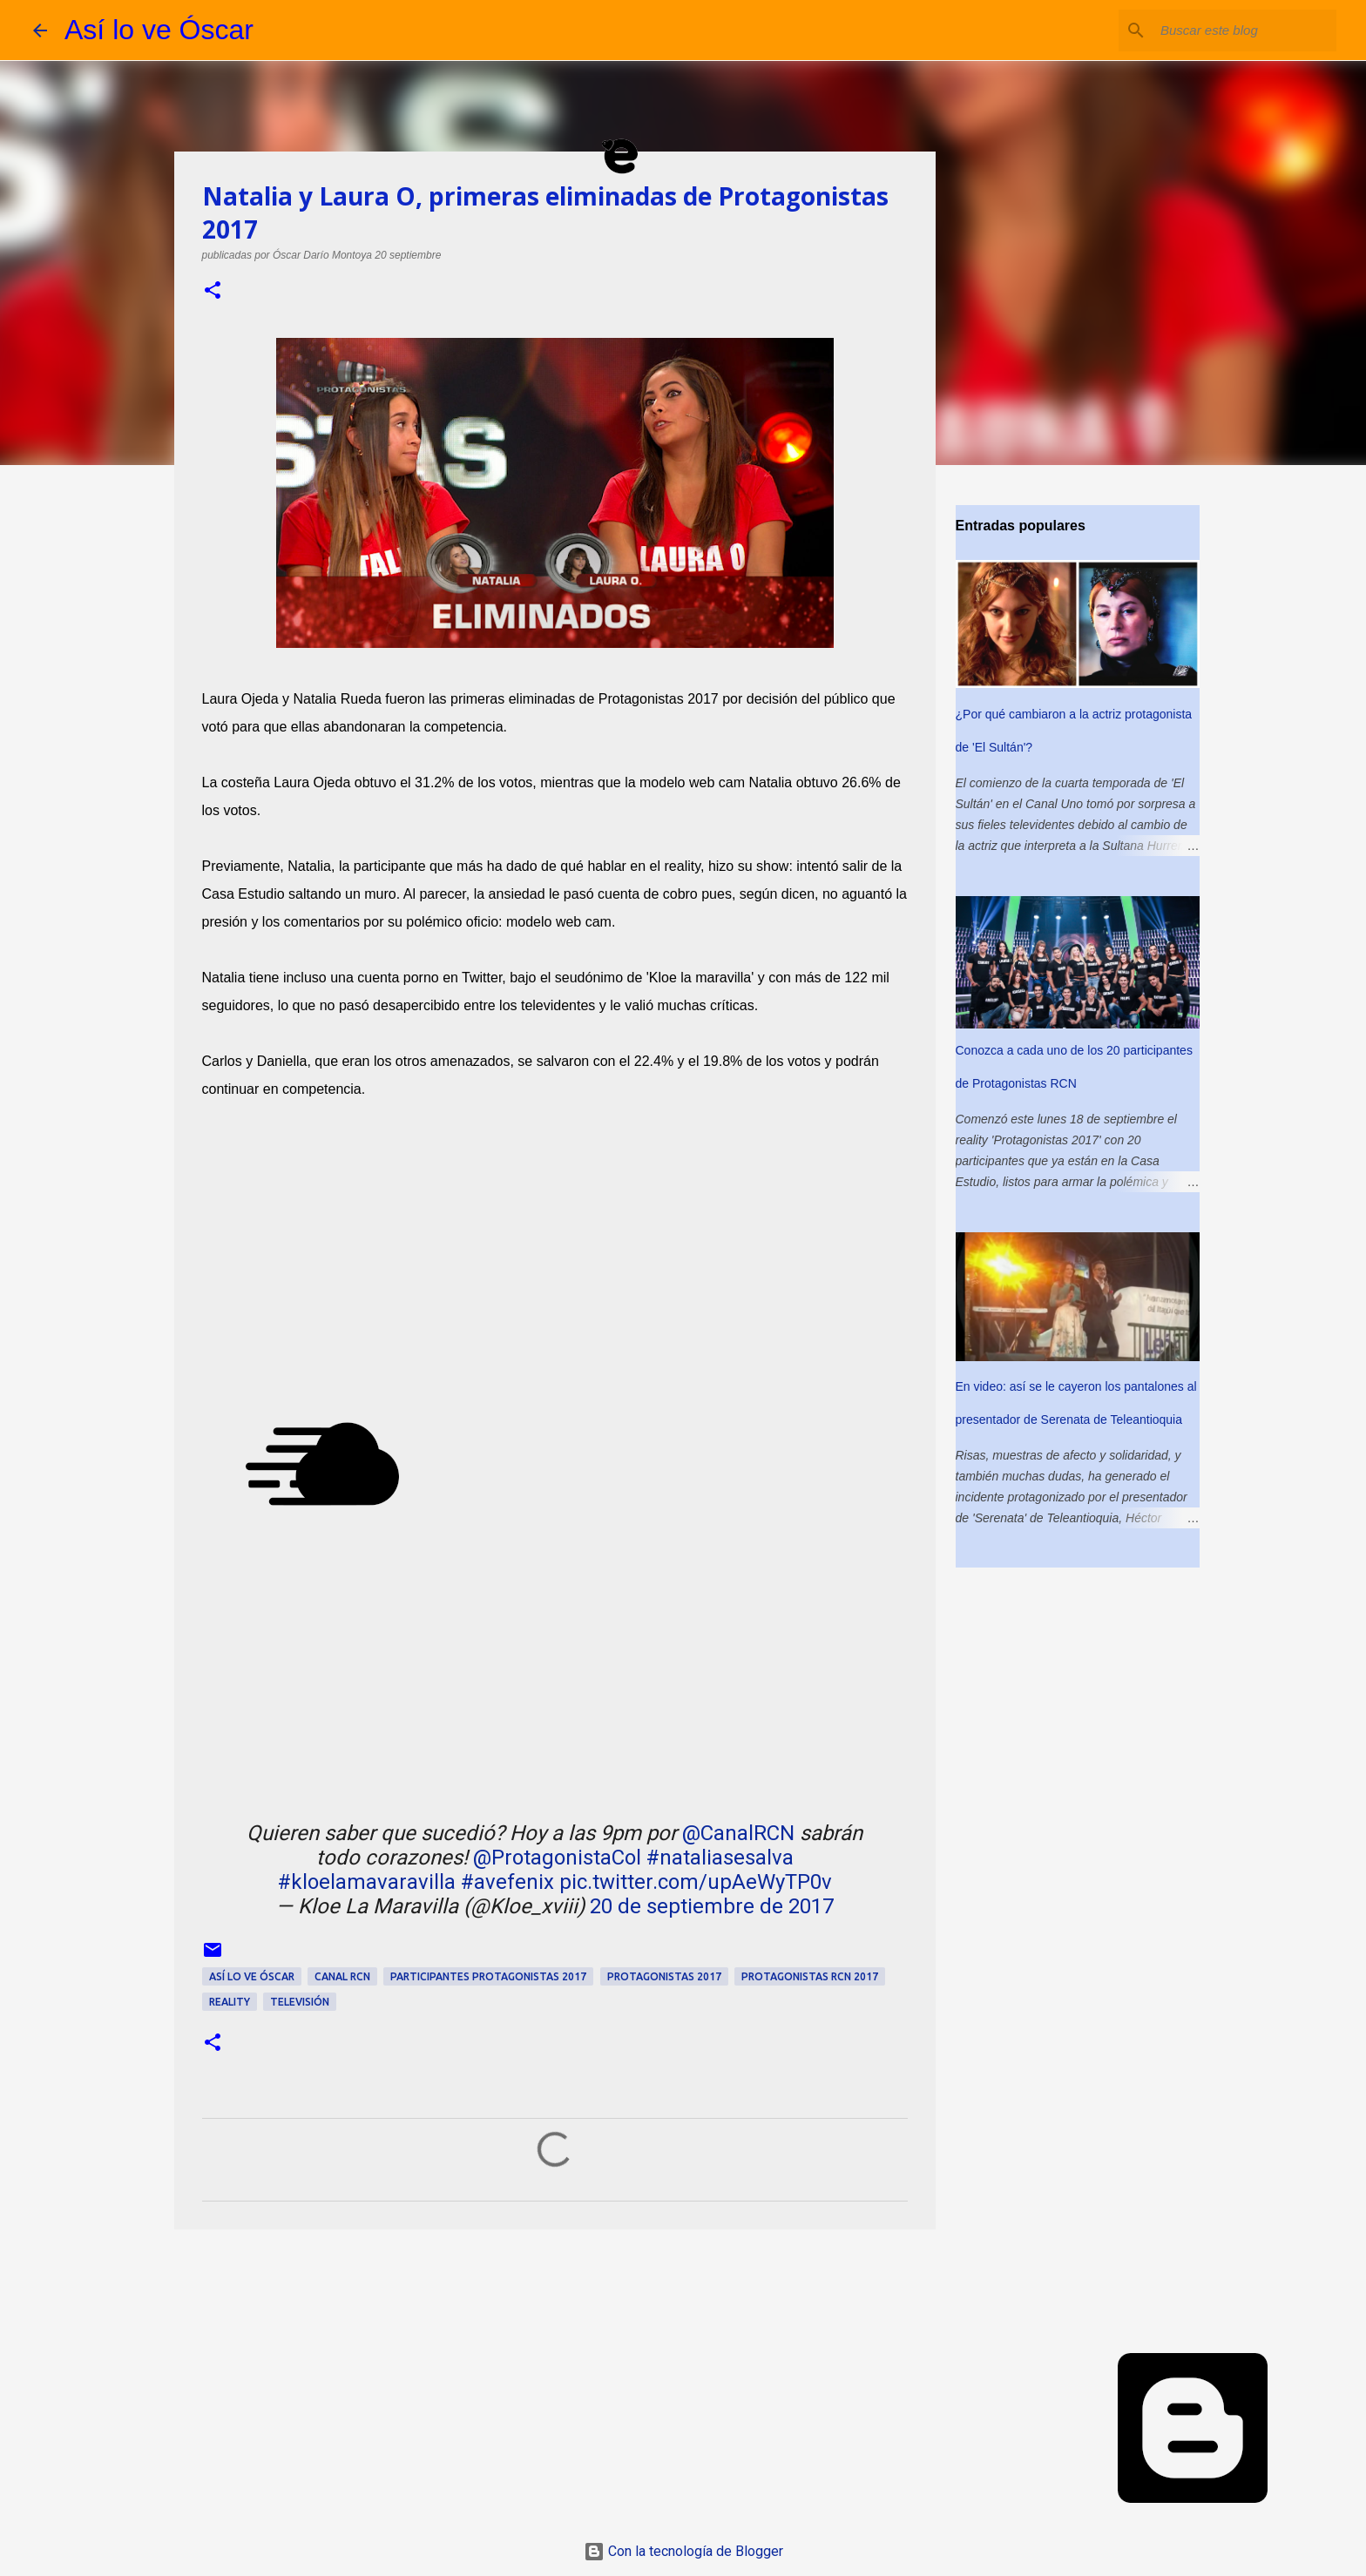  Describe the element at coordinates (619, 156) in the screenshot. I see `open the ente app` at that location.